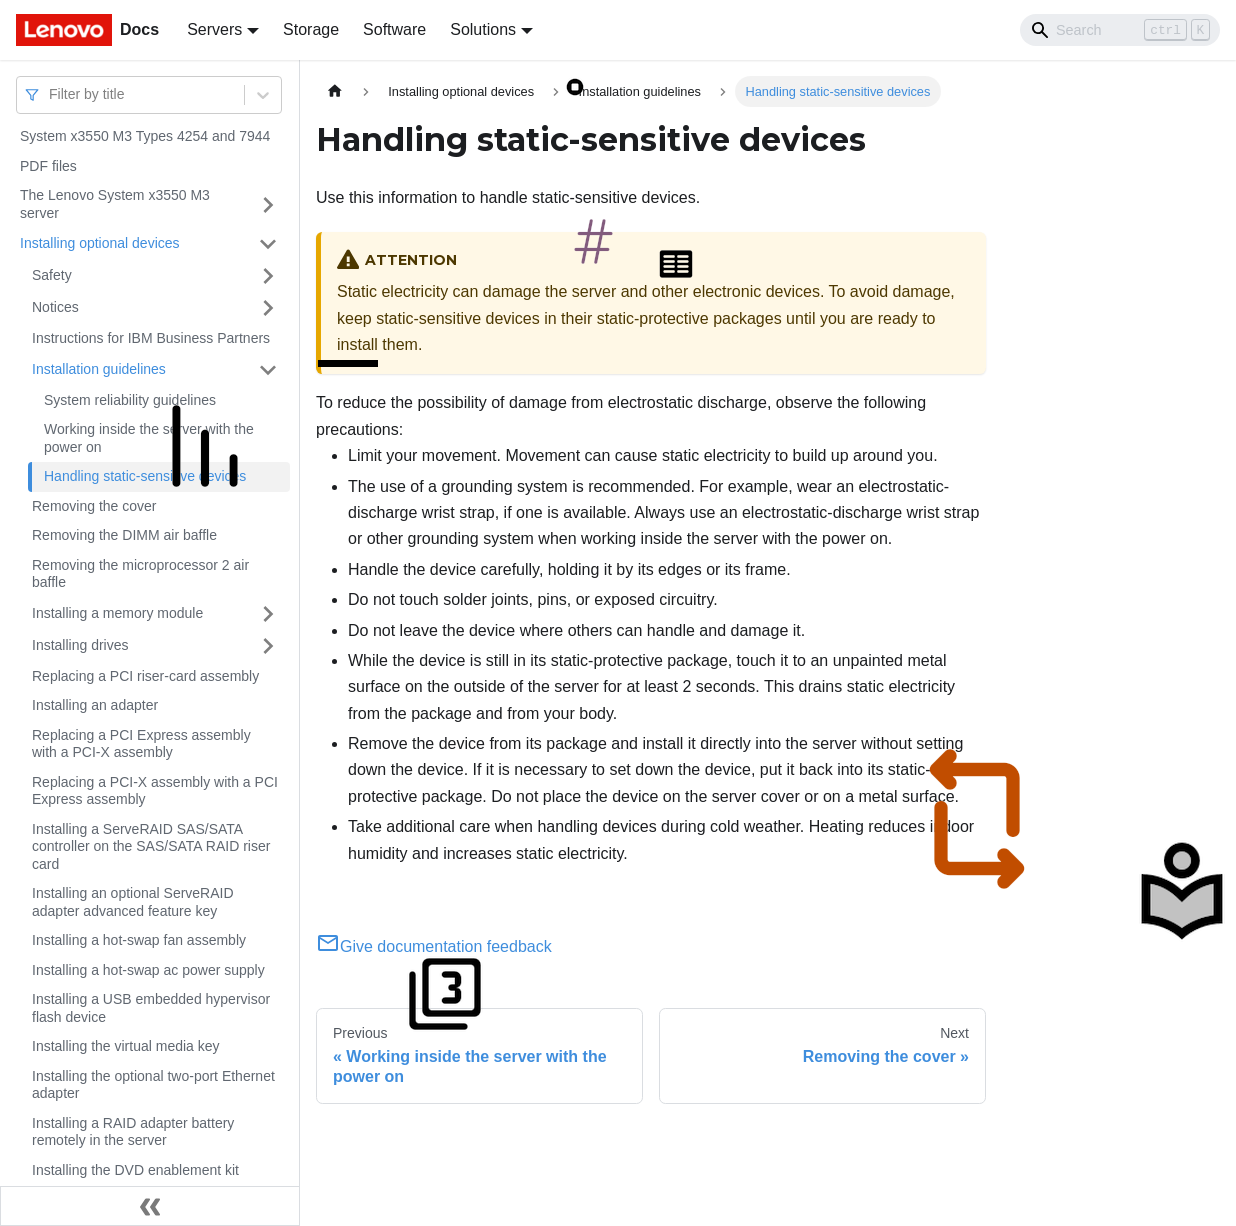 Image resolution: width=1236 pixels, height=1226 pixels. Describe the element at coordinates (348, 390) in the screenshot. I see `maximize window to full screen` at that location.